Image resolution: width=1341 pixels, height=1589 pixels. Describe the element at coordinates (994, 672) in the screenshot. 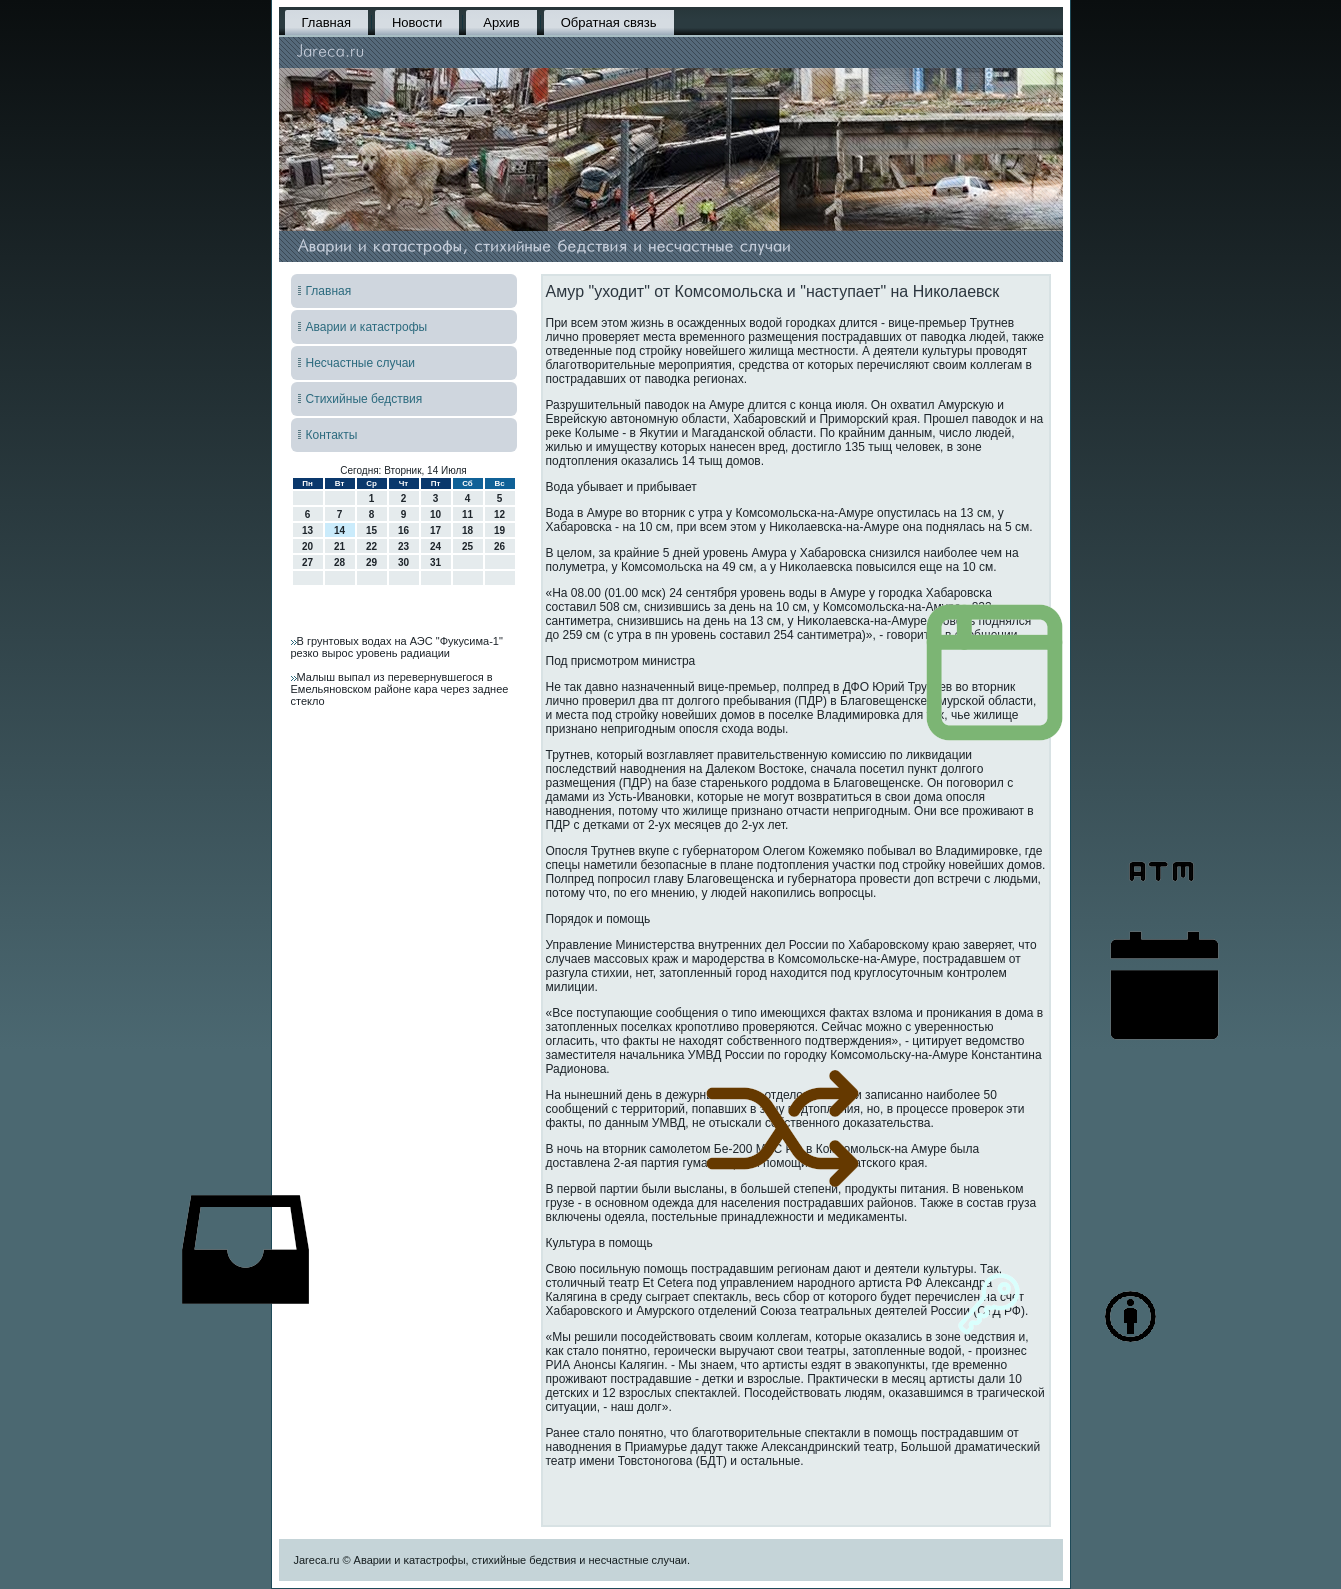

I see `open web browser` at that location.